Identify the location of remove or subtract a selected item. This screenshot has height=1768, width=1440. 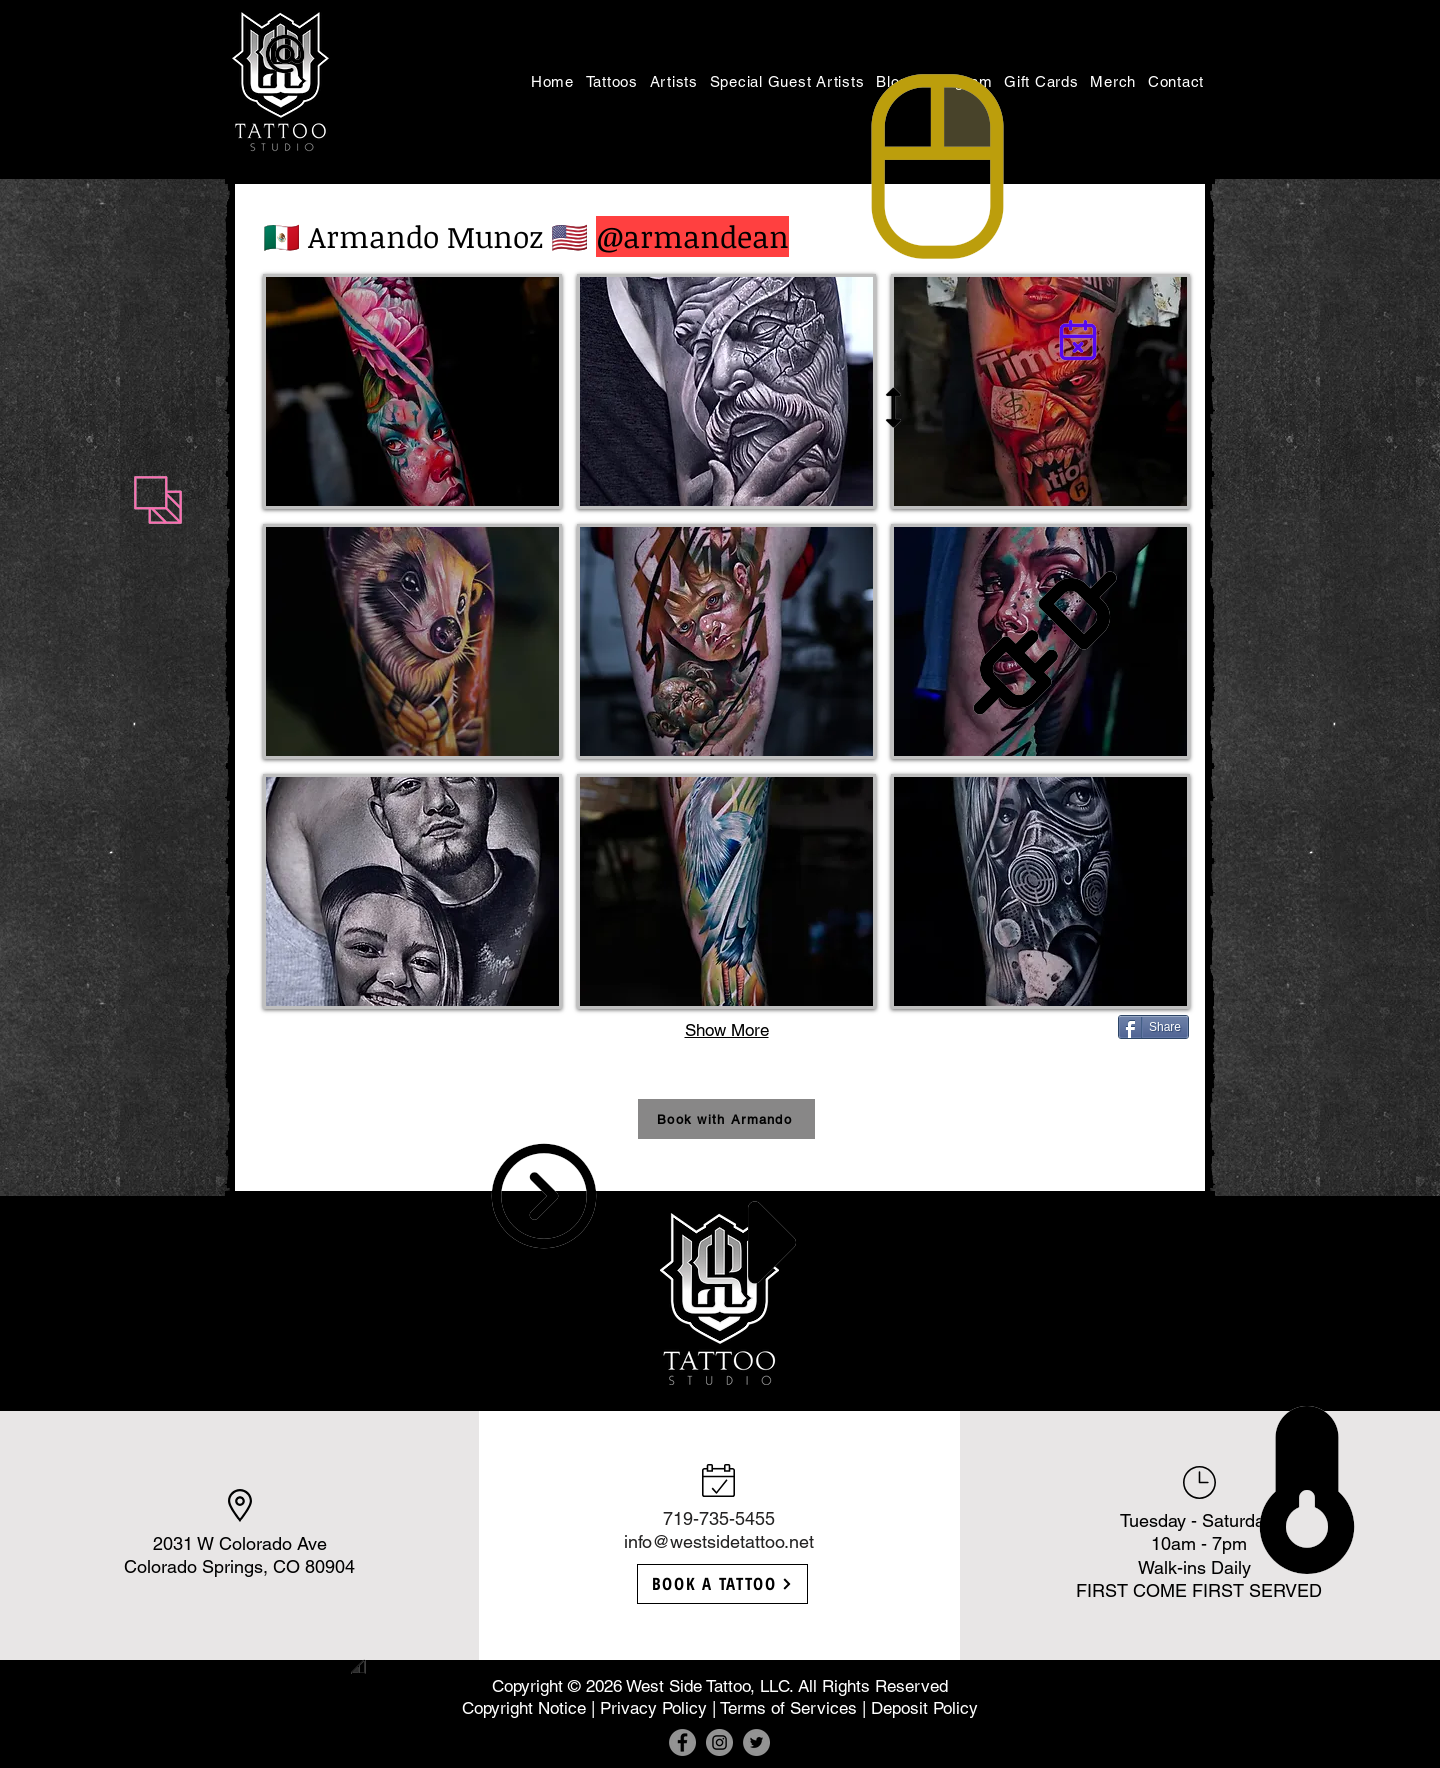
(158, 500).